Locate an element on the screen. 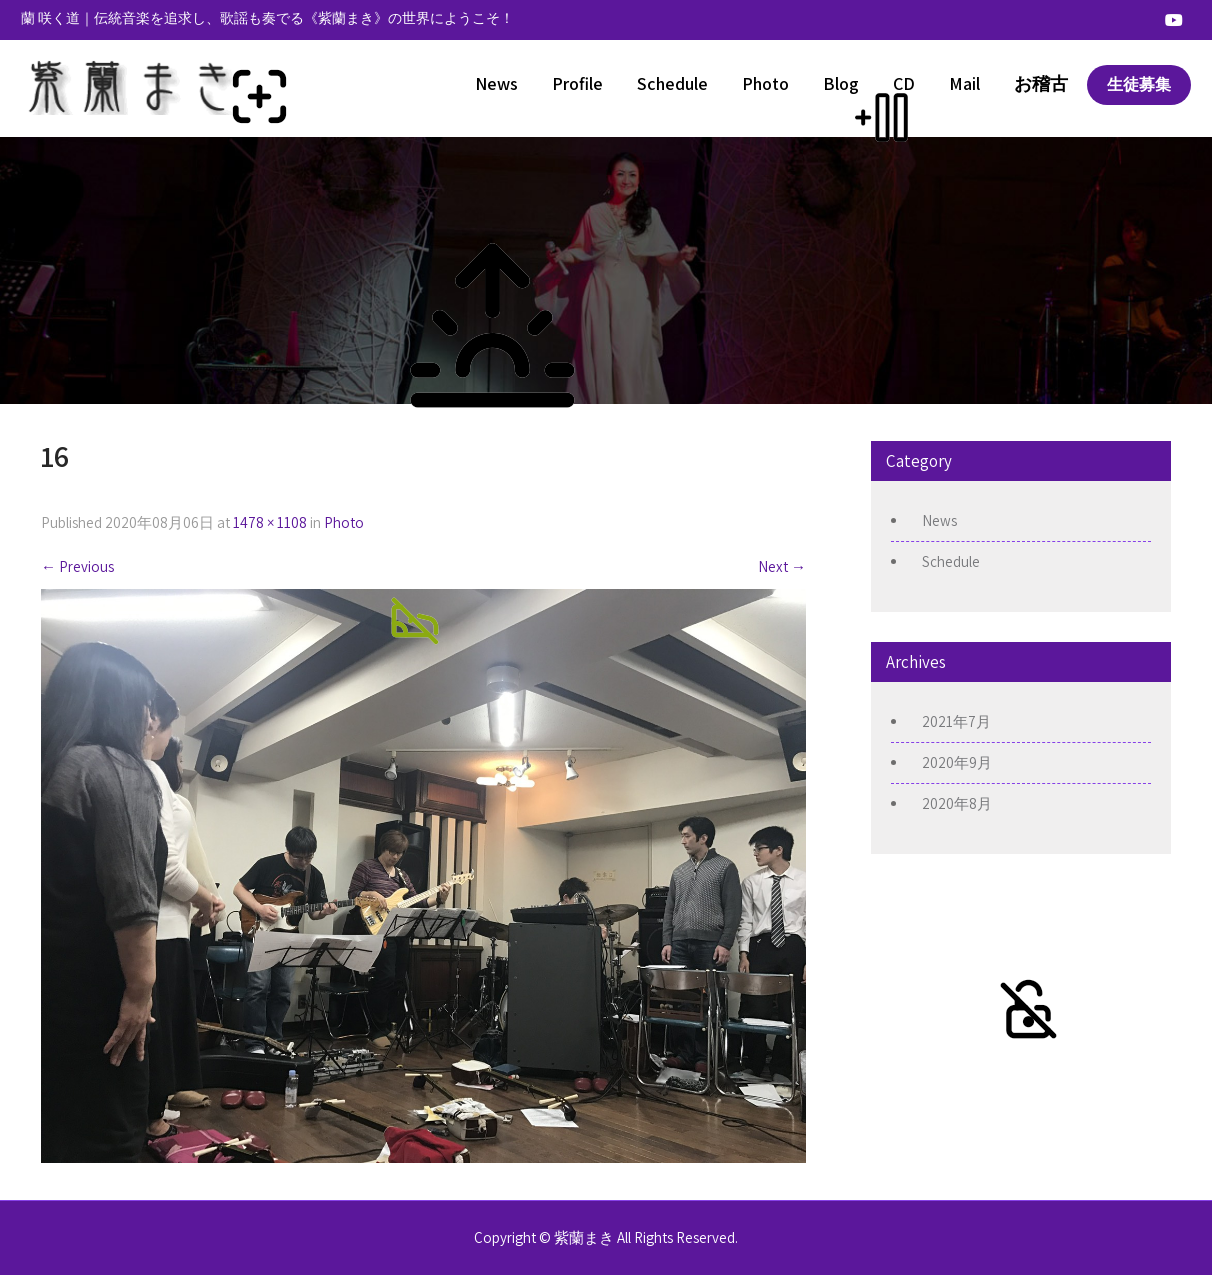 The width and height of the screenshot is (1212, 1275). set a morning alarm or wake-up time is located at coordinates (492, 325).